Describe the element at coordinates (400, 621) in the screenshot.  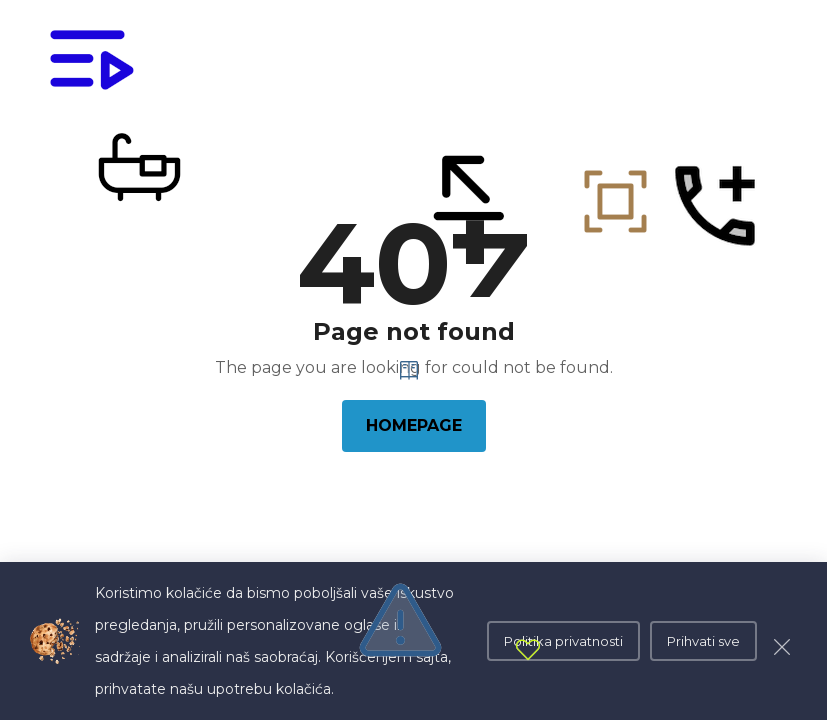
I see `indicates a warning or caution state` at that location.